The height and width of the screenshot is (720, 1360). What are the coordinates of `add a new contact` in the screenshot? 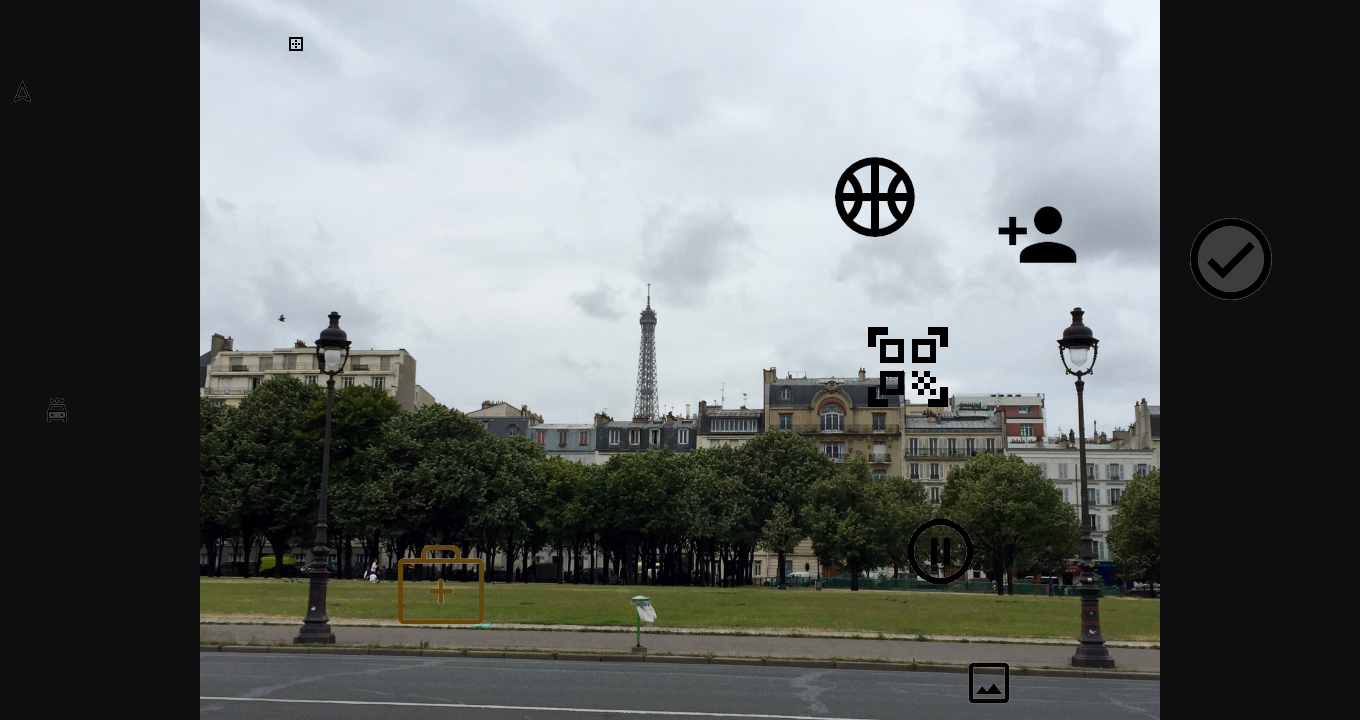 It's located at (1037, 234).